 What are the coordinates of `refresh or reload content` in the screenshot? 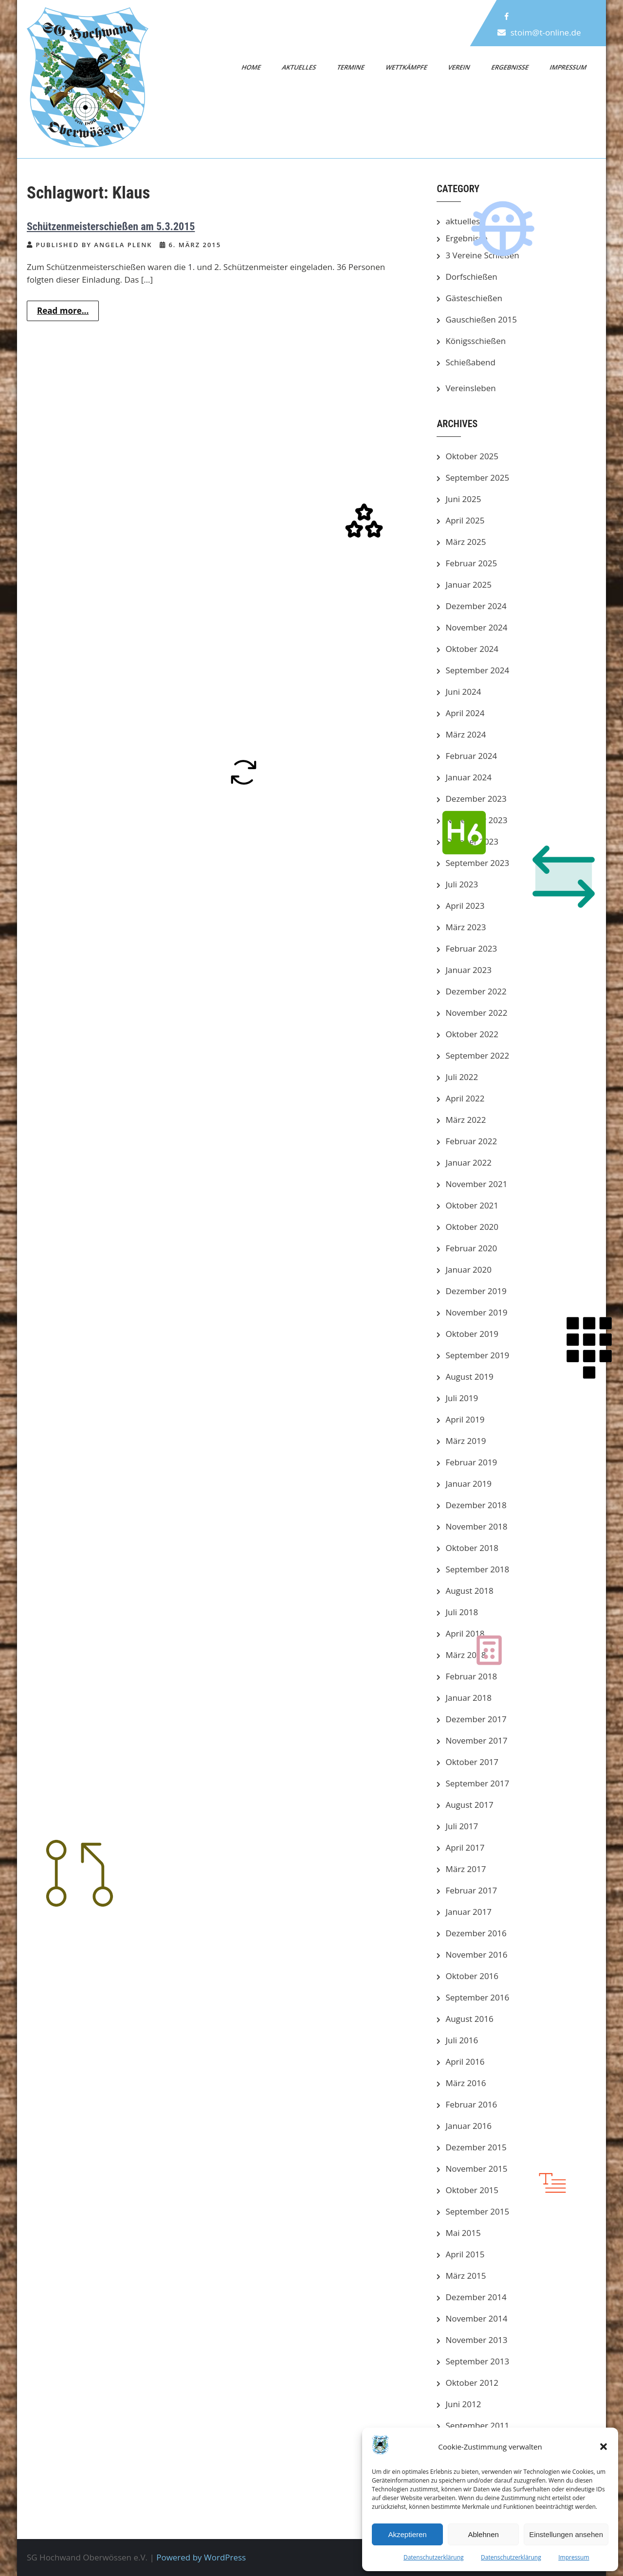 It's located at (243, 772).